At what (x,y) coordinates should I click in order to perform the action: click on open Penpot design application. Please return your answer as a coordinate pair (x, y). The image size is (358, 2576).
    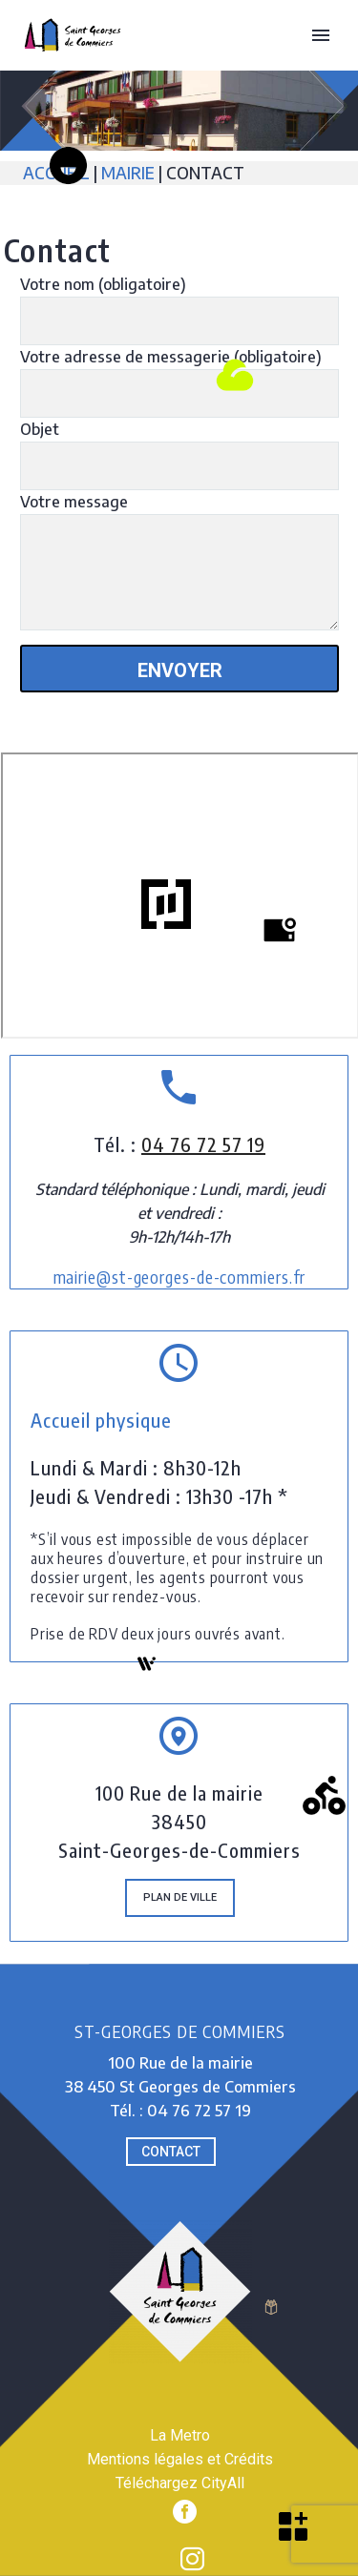
    Looking at the image, I should click on (271, 2307).